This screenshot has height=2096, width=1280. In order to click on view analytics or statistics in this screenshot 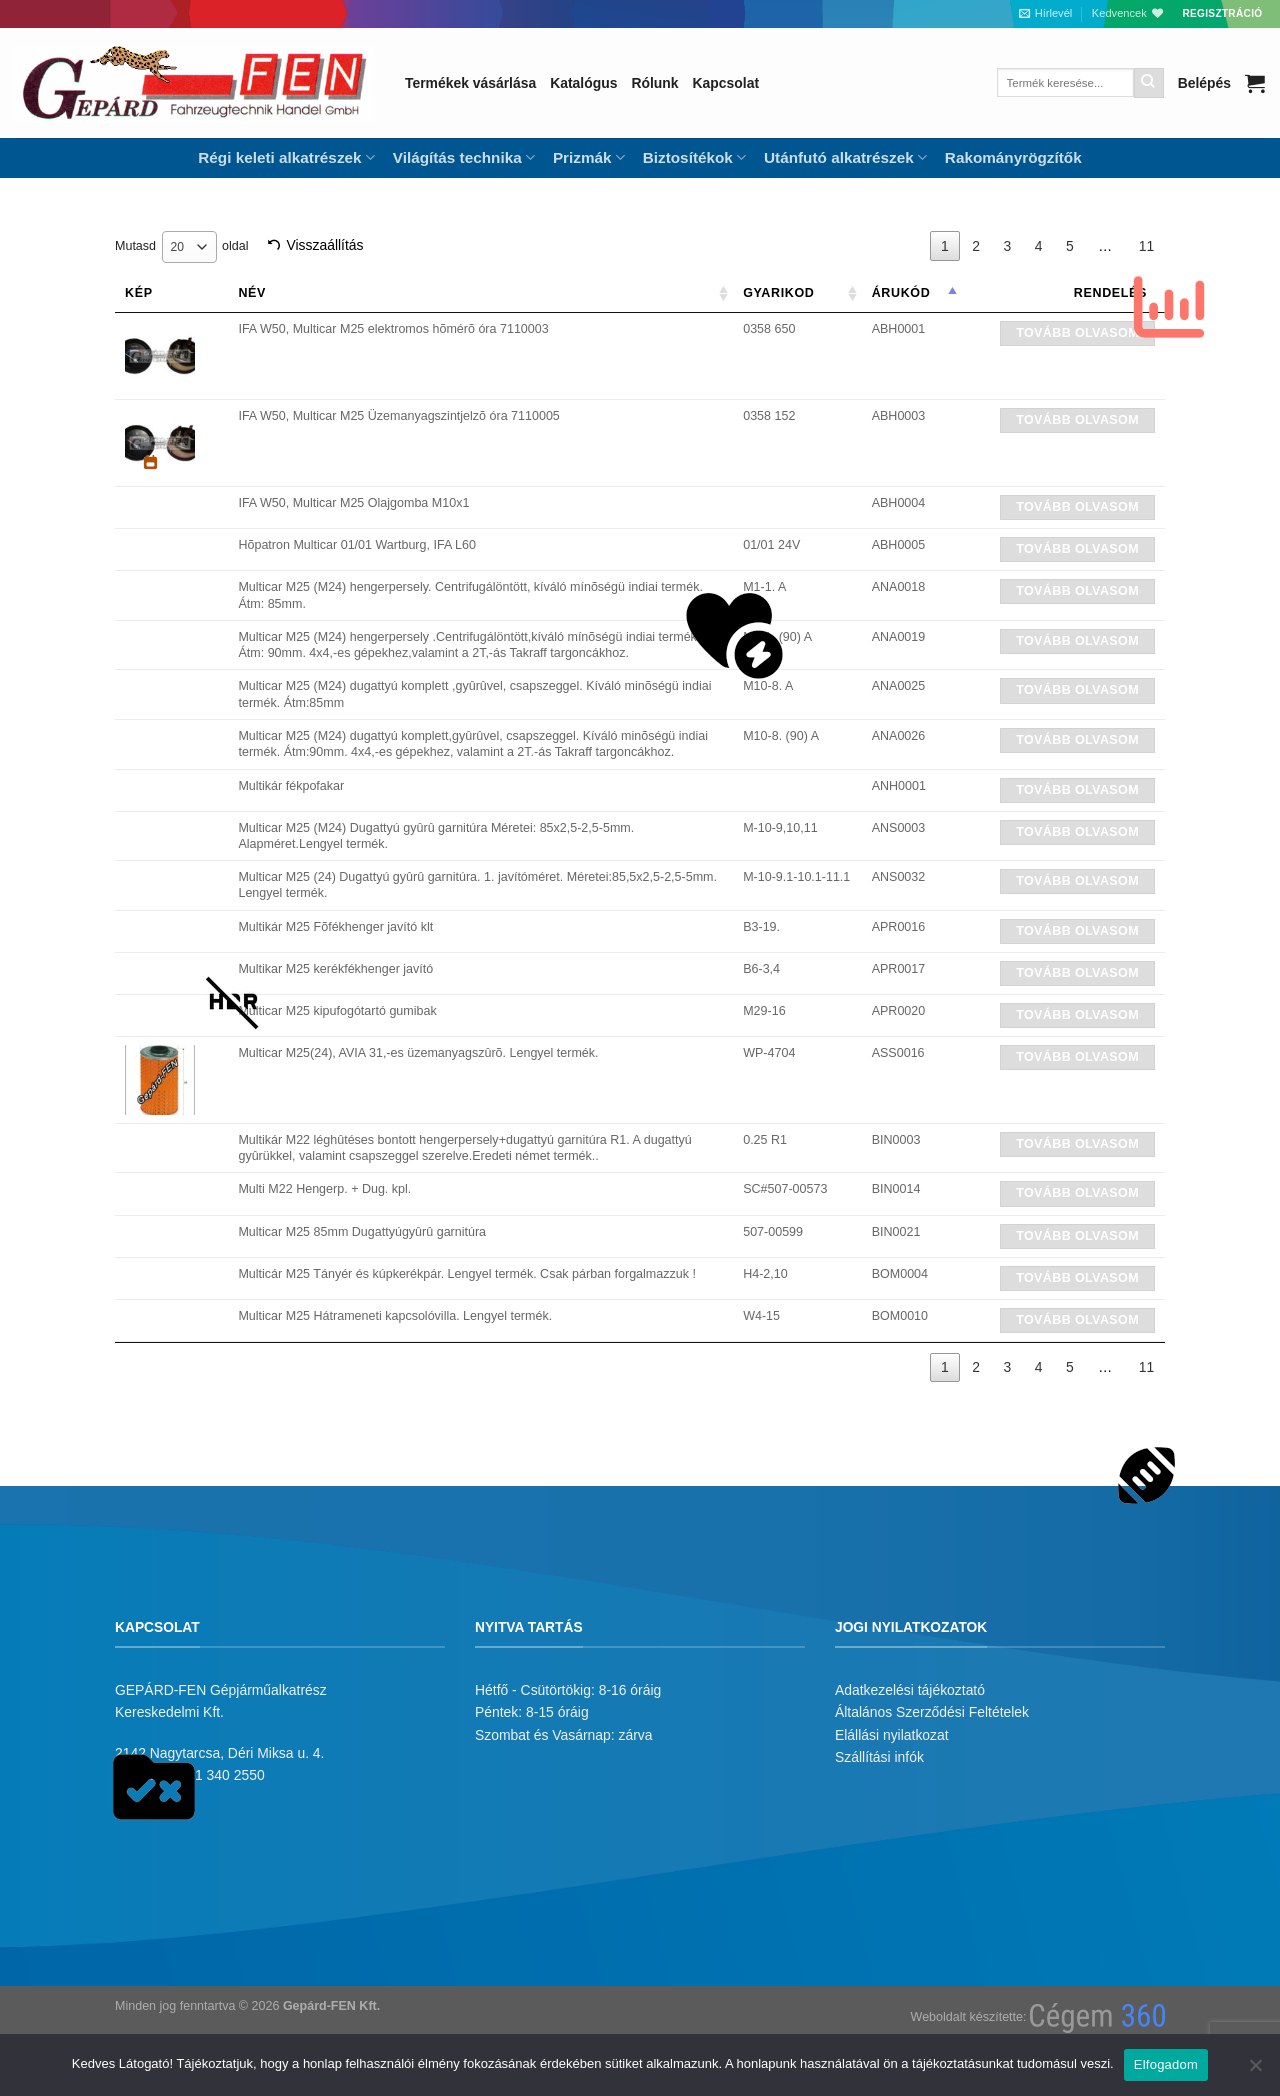, I will do `click(1169, 307)`.